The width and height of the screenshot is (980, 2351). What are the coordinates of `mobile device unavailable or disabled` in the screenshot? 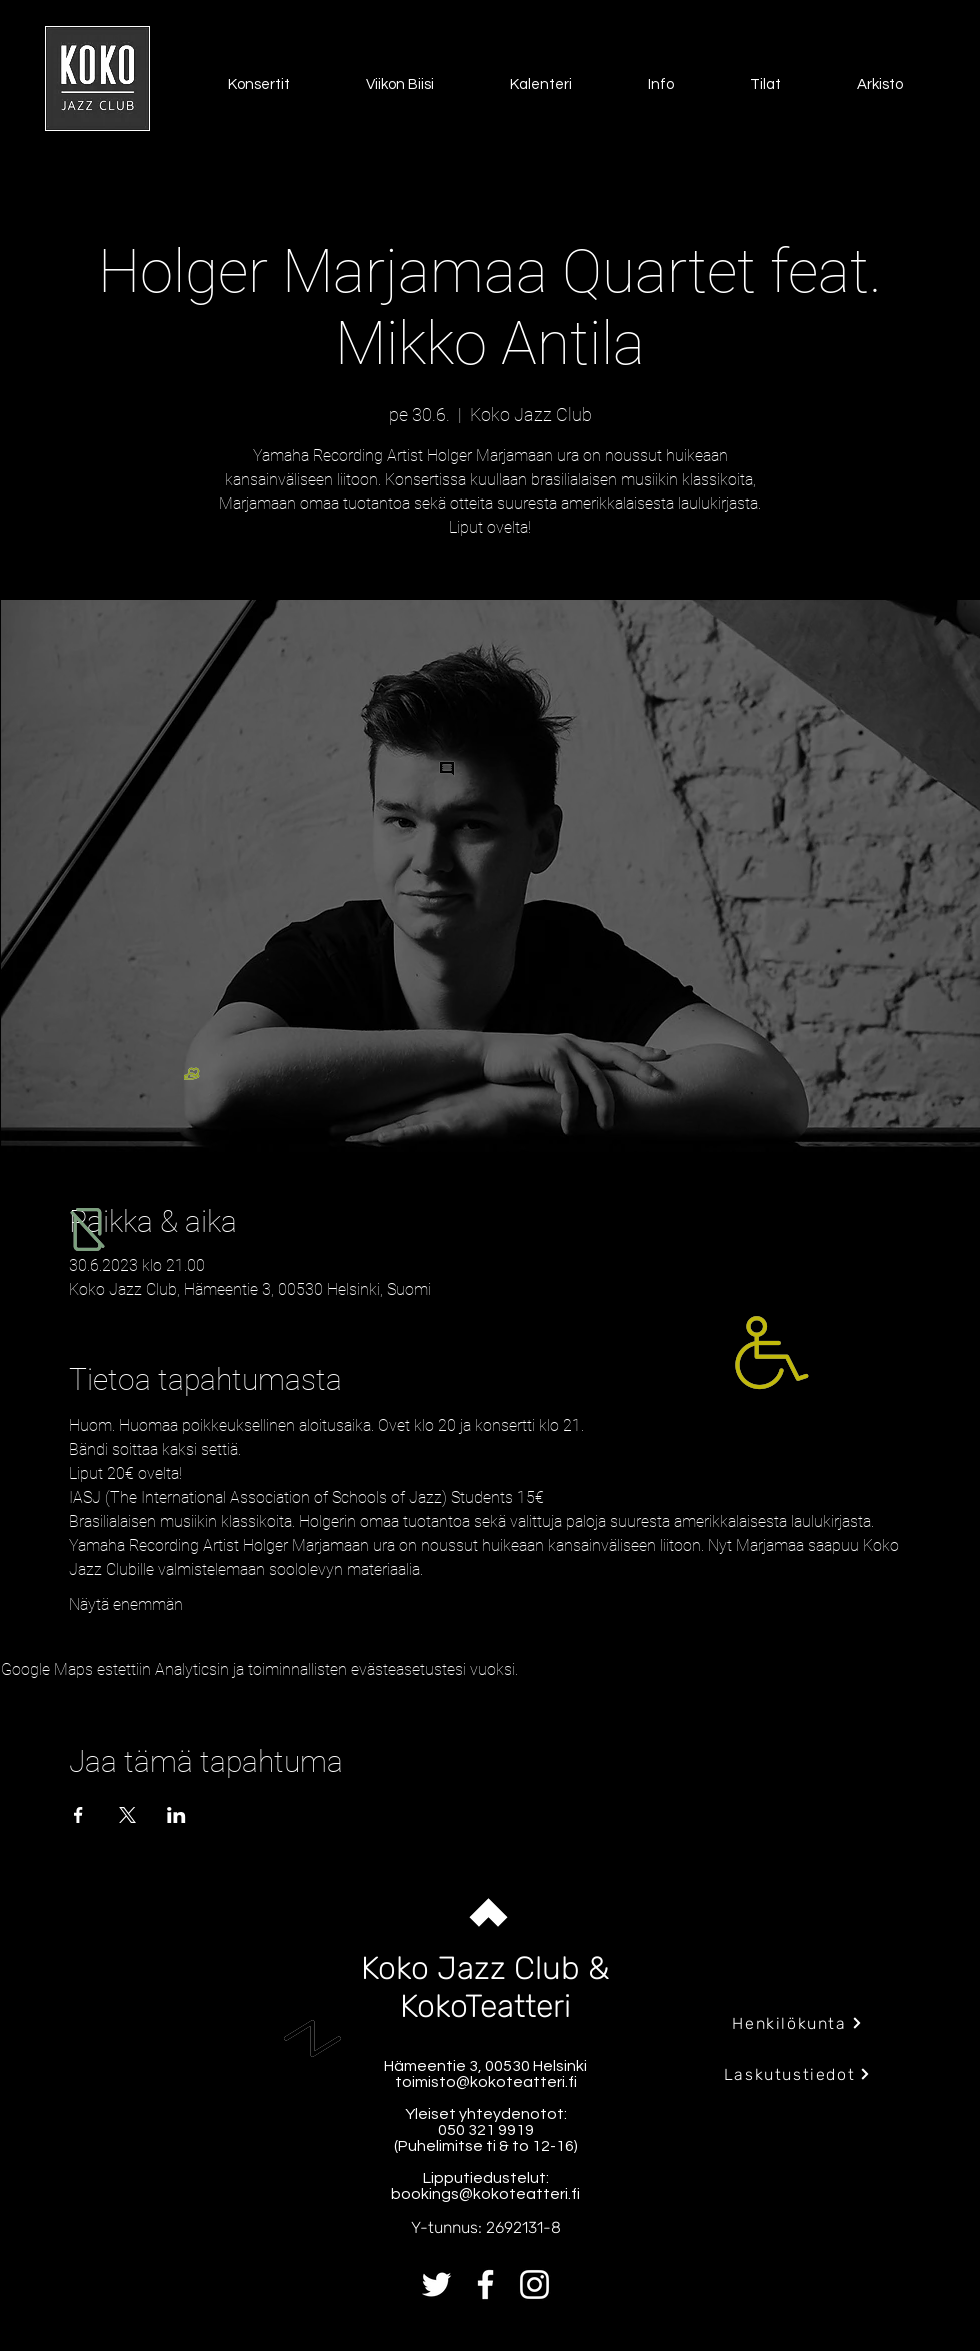 It's located at (87, 1229).